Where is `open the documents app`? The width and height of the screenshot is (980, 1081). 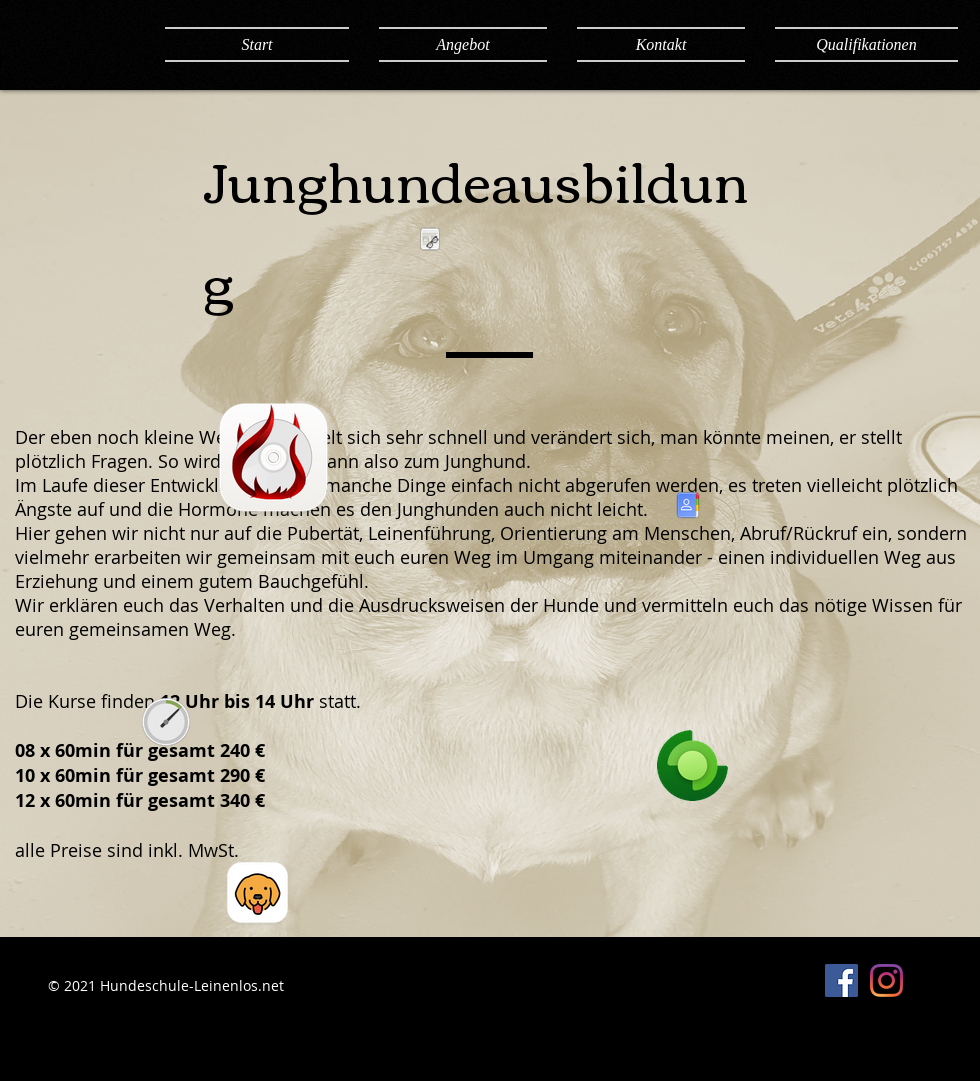
open the documents app is located at coordinates (430, 239).